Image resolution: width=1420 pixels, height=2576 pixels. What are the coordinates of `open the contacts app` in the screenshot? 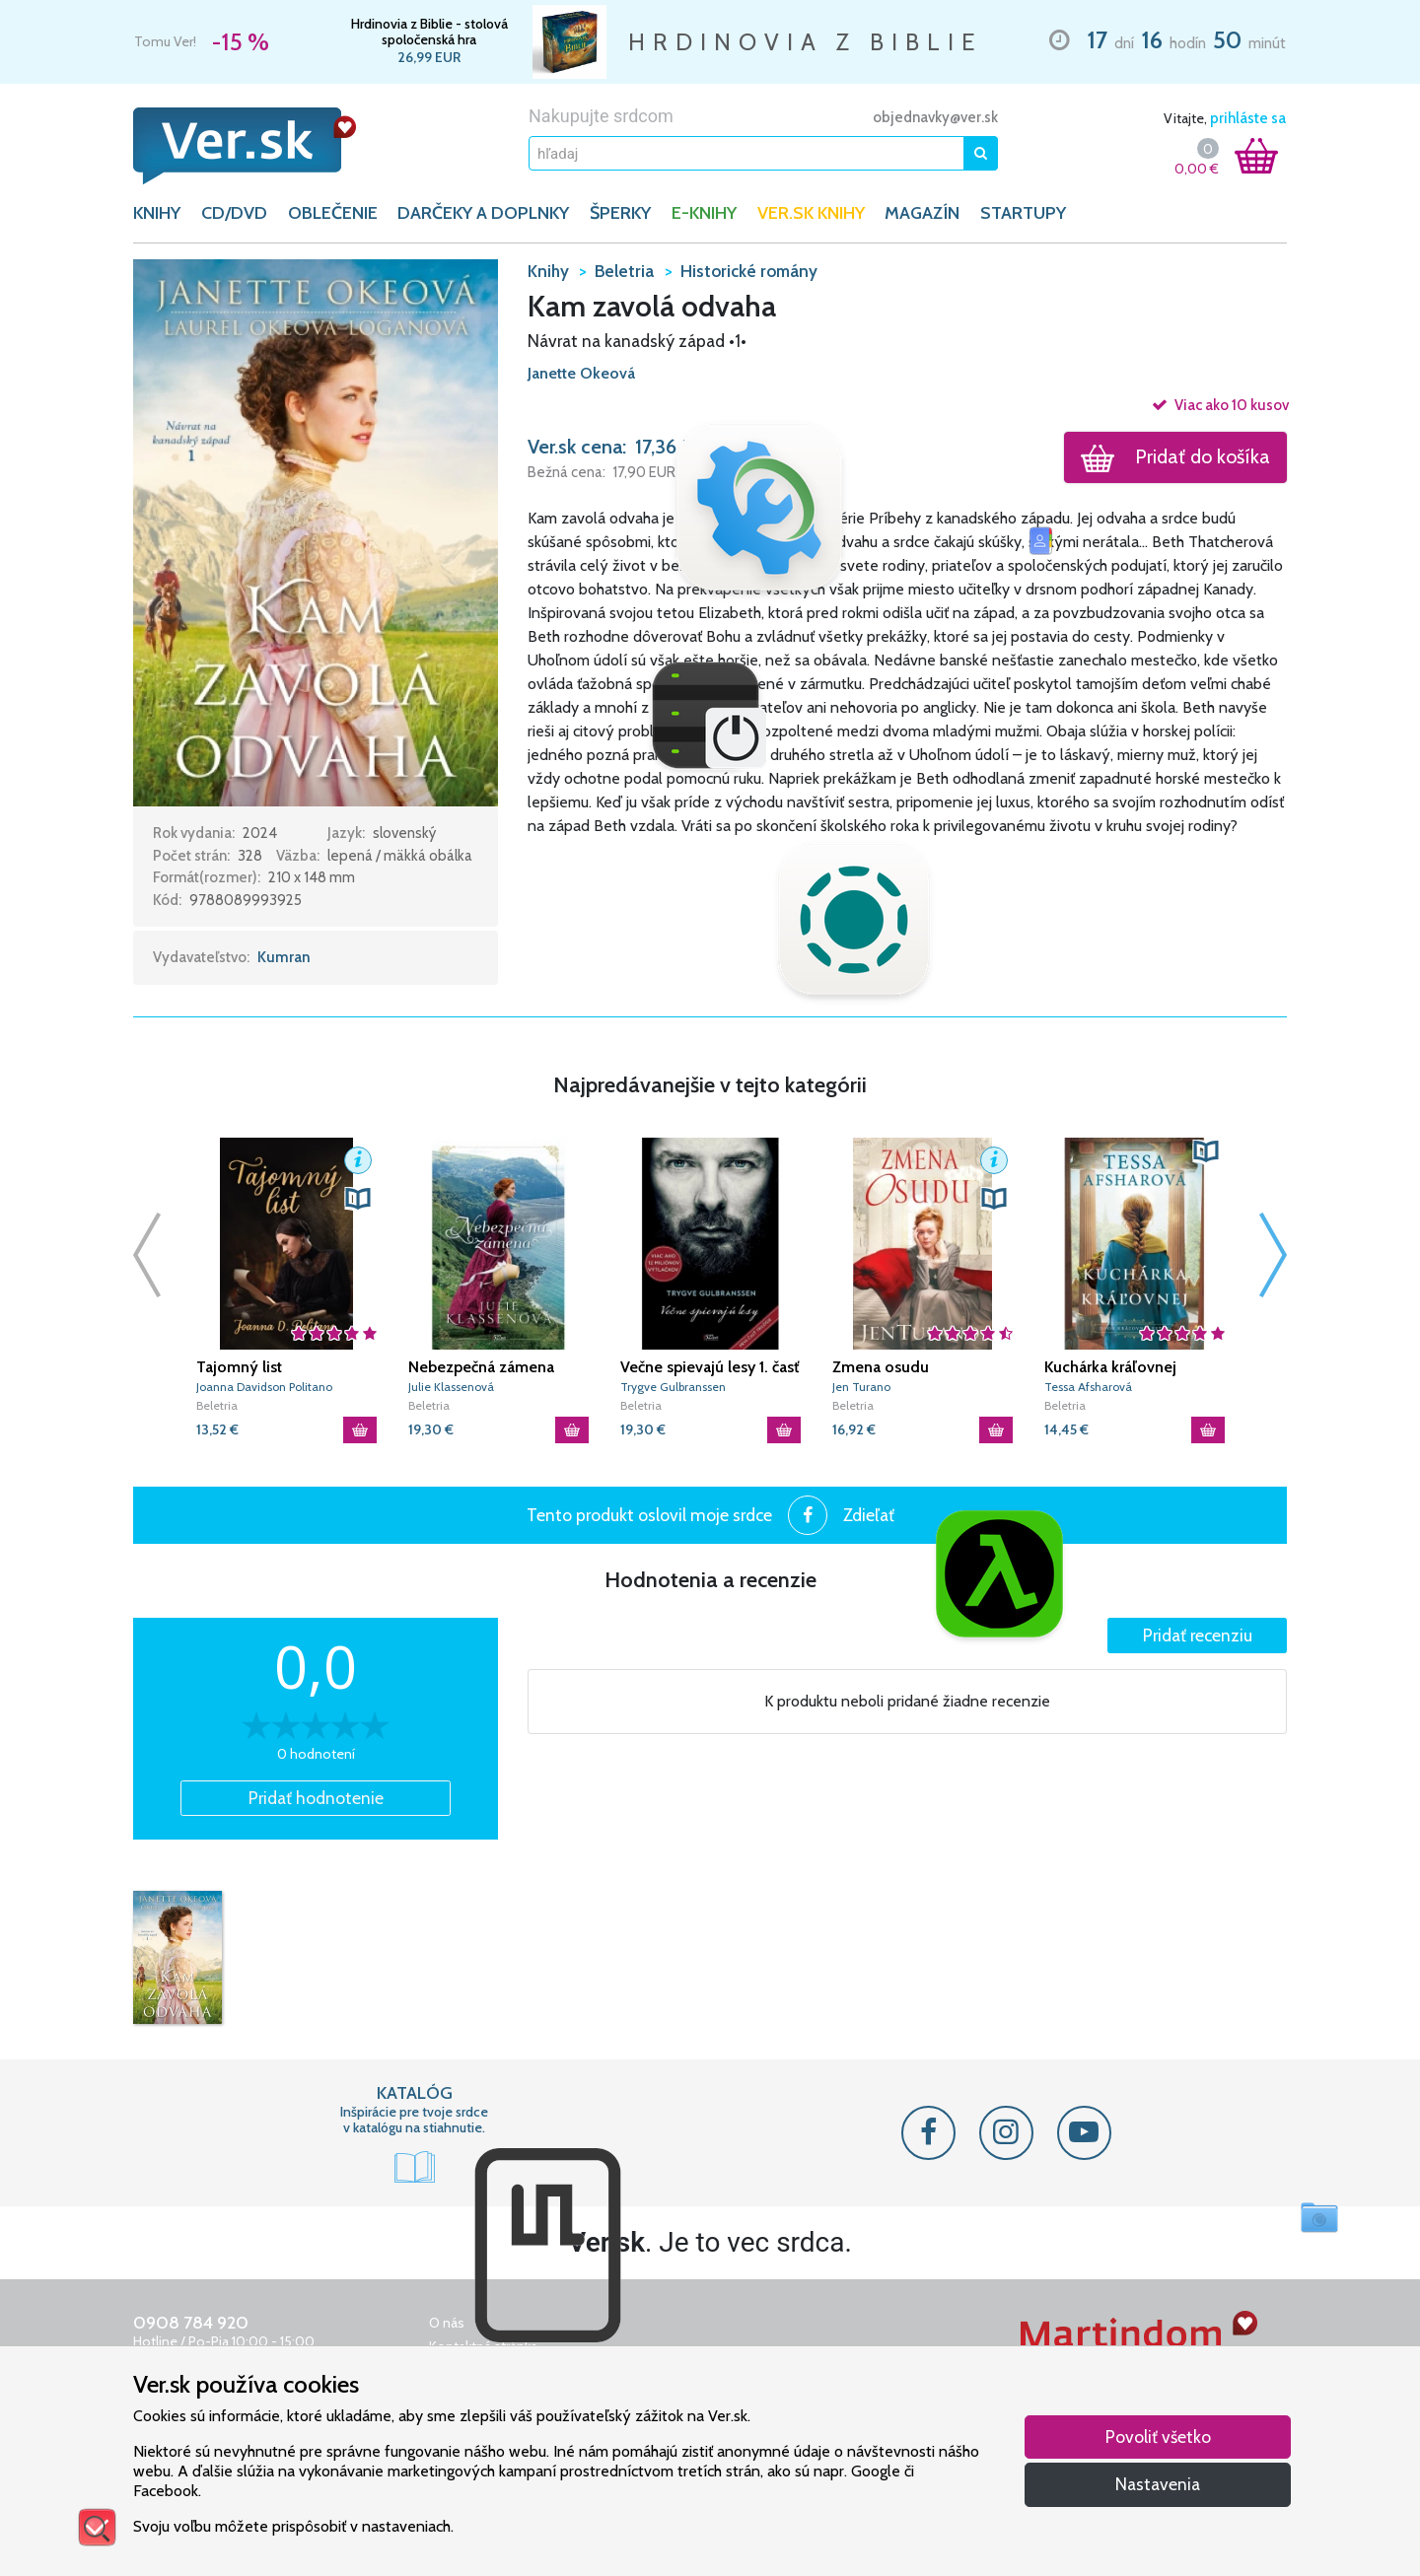 It's located at (1040, 540).